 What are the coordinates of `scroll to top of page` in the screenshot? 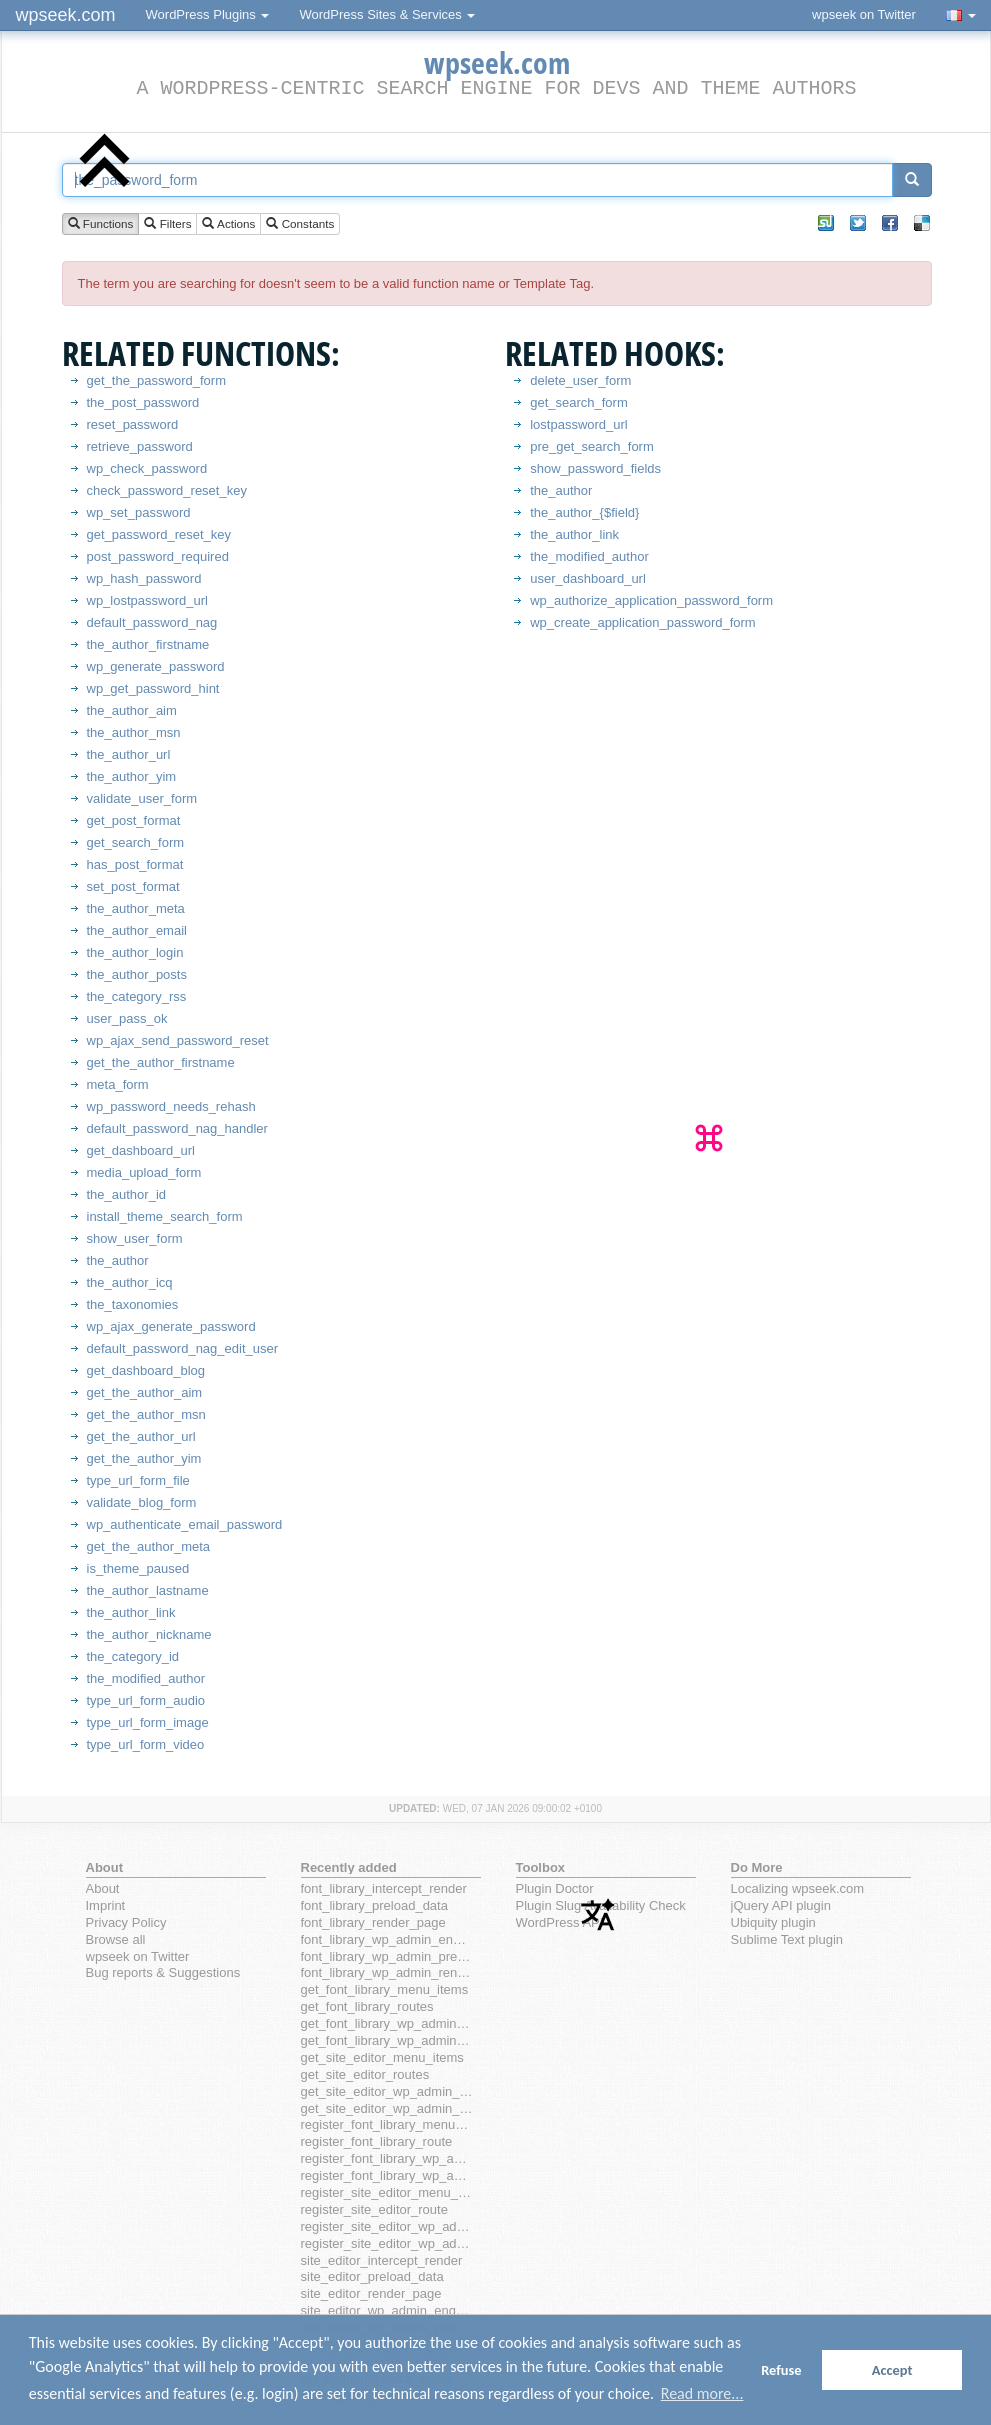 It's located at (104, 162).